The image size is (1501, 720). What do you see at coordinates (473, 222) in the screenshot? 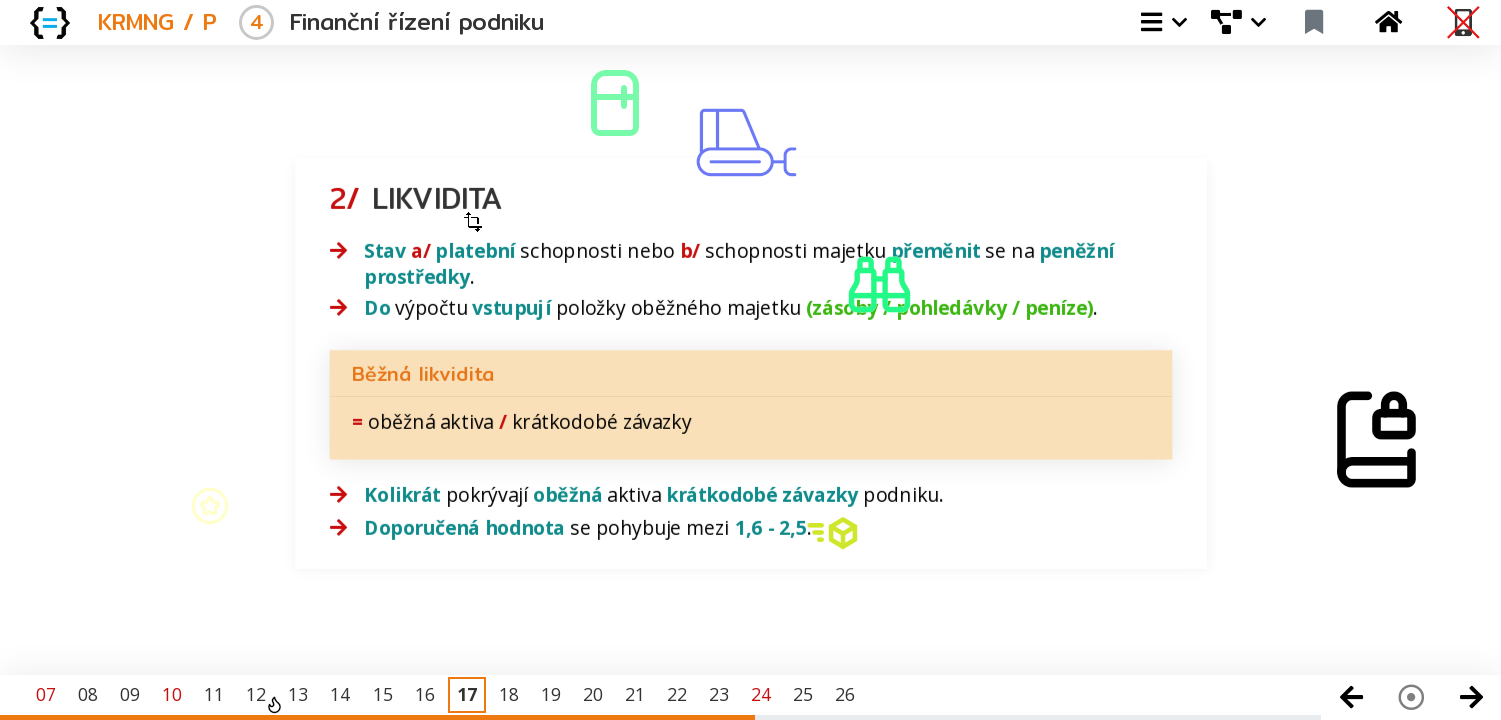
I see `transform or resize an image` at bounding box center [473, 222].